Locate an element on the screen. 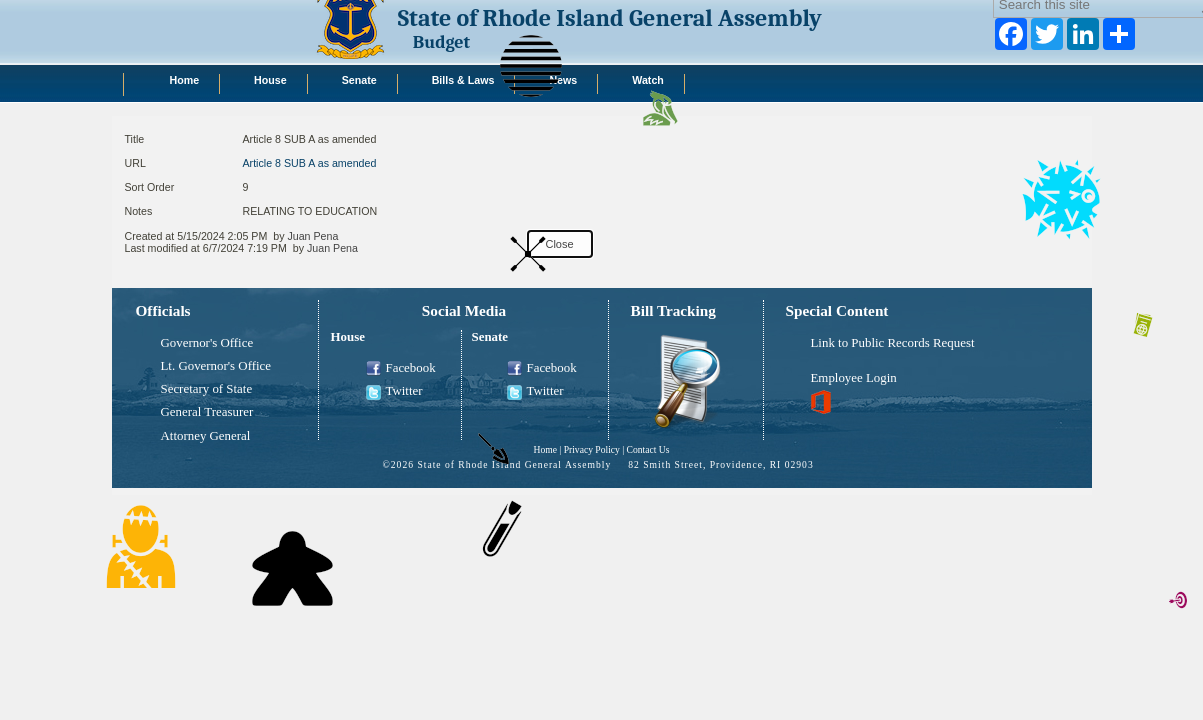 This screenshot has height=720, width=1203. access vehicle maintenance tools is located at coordinates (528, 254).